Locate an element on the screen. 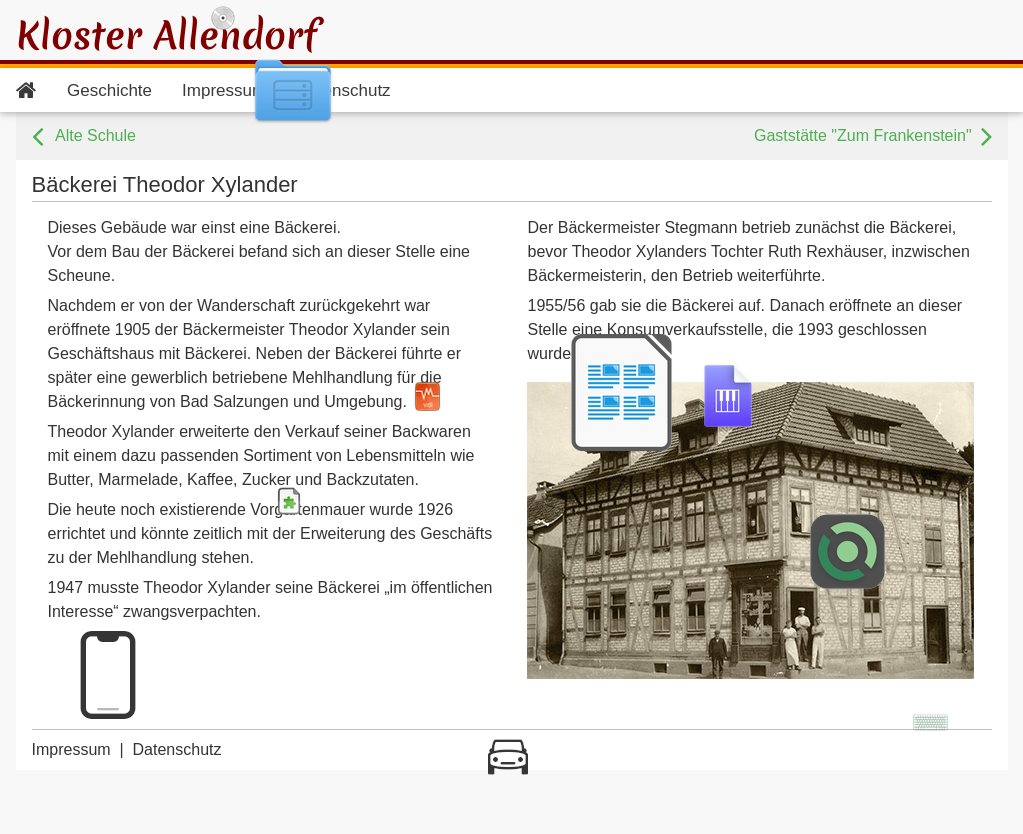 The image size is (1023, 834). access travel and transportation emoji is located at coordinates (508, 757).